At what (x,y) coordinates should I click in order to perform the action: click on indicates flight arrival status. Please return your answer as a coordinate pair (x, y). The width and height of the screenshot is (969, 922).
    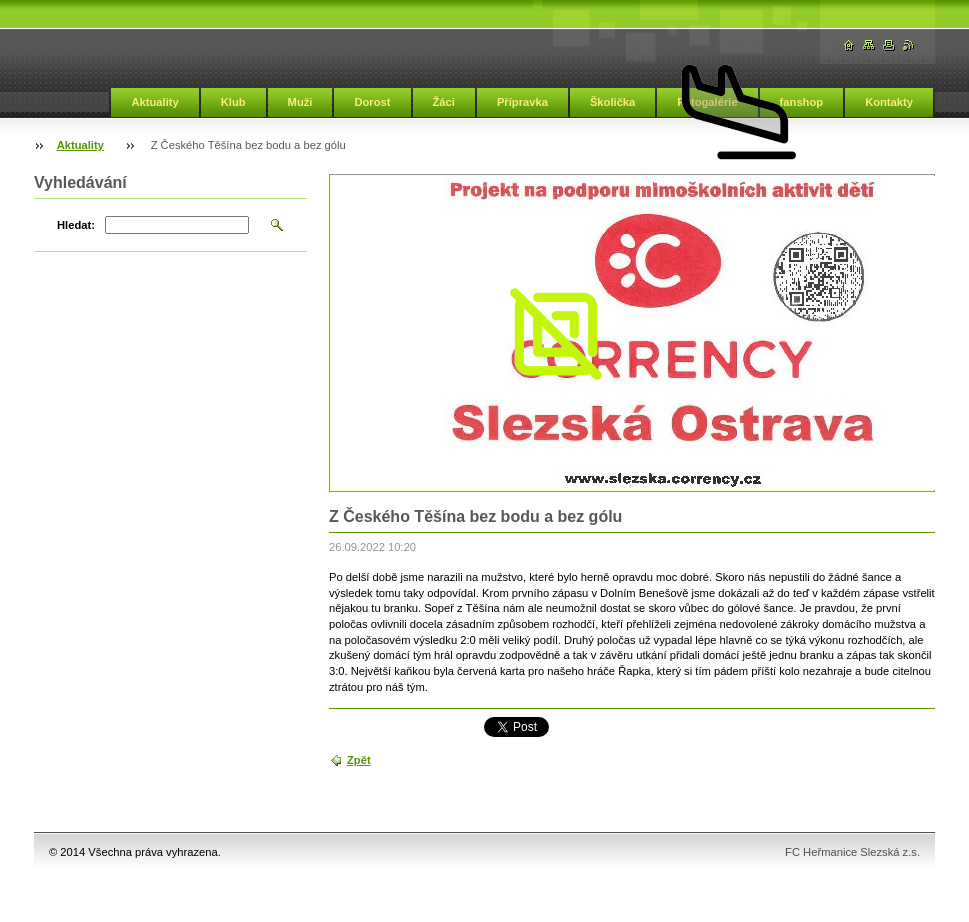
    Looking at the image, I should click on (733, 112).